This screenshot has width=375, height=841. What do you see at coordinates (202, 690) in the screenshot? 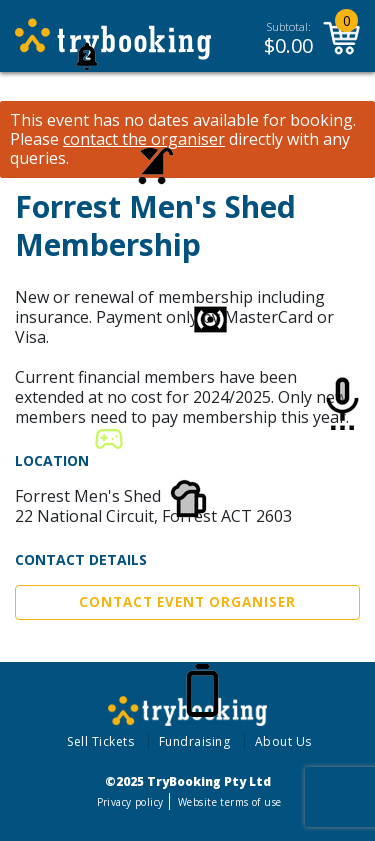
I see `indicates battery is empty or depleted` at bounding box center [202, 690].